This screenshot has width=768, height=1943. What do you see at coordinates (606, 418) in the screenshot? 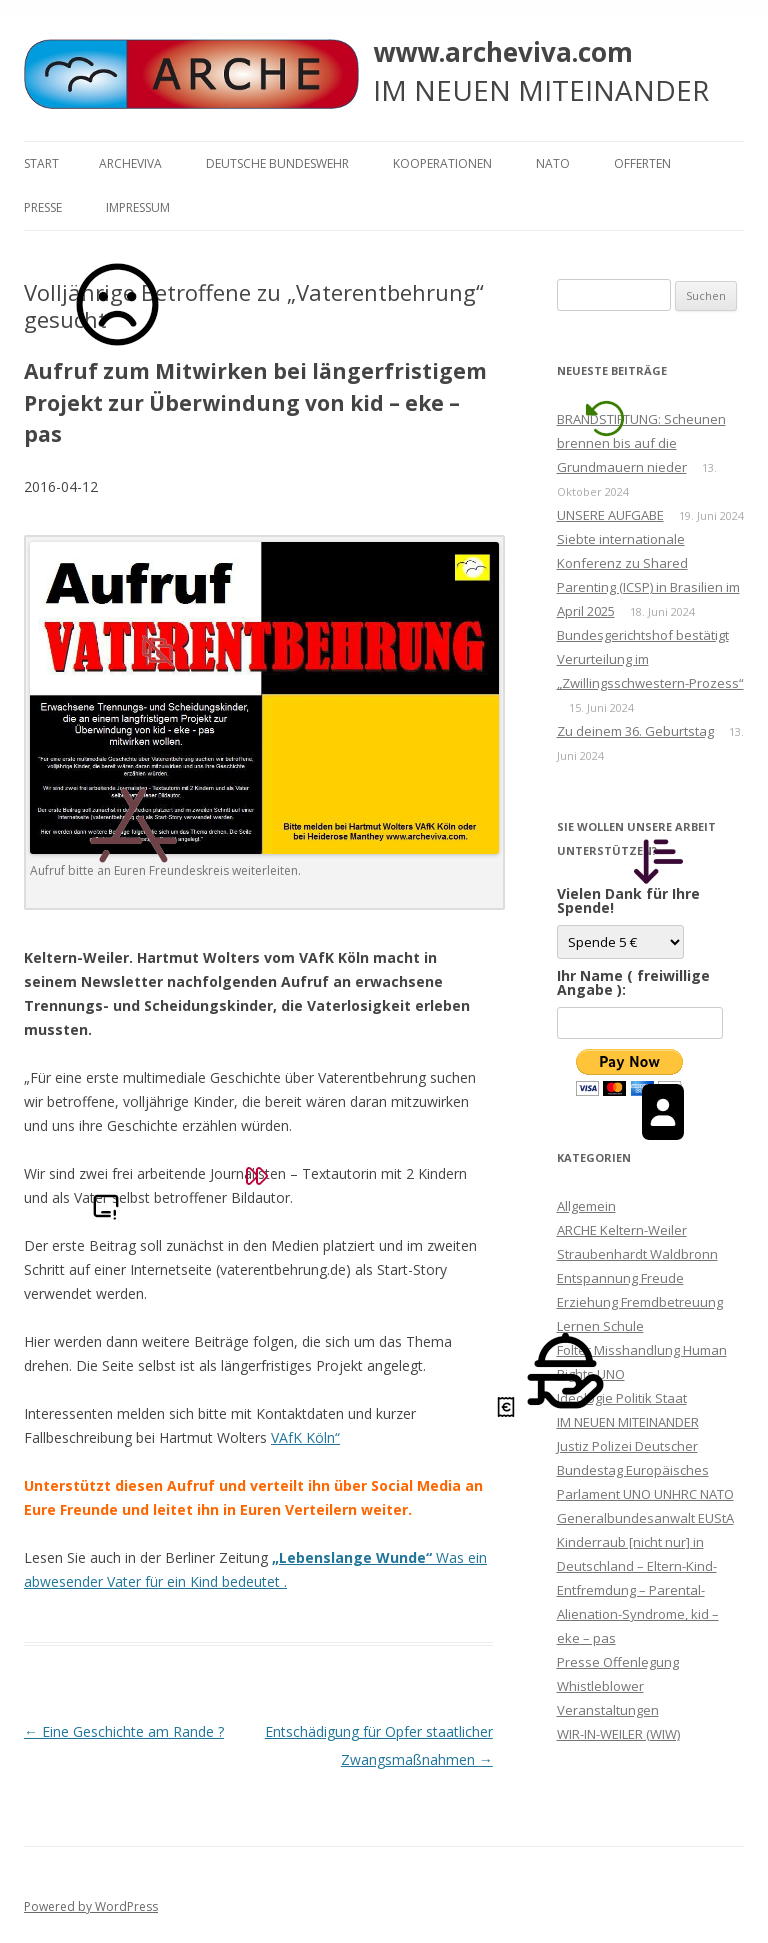
I see `undo the last action` at bounding box center [606, 418].